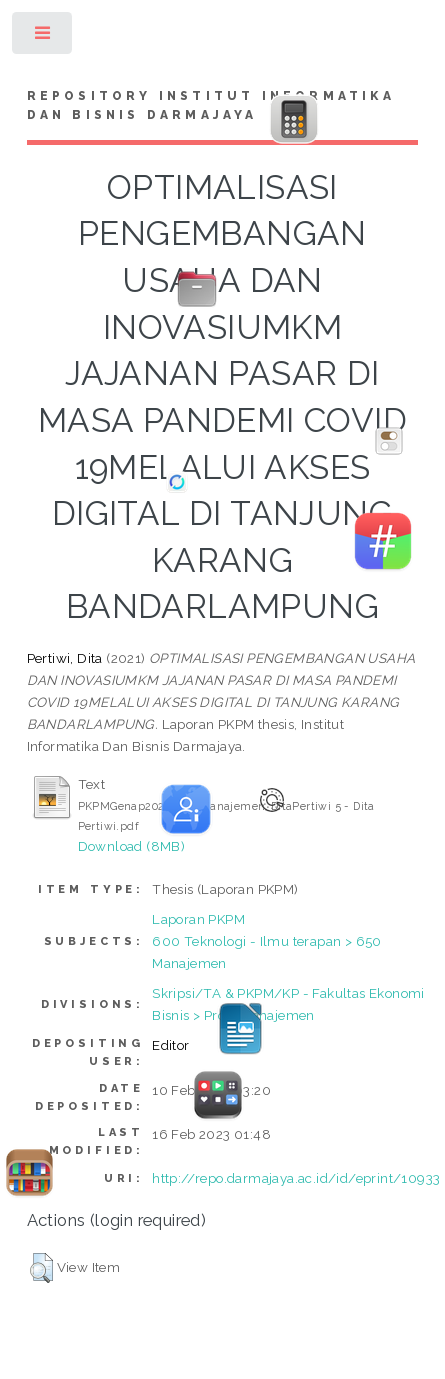 The height and width of the screenshot is (1379, 445). I want to click on open gnome tweaks to customize system settings, so click(389, 441).